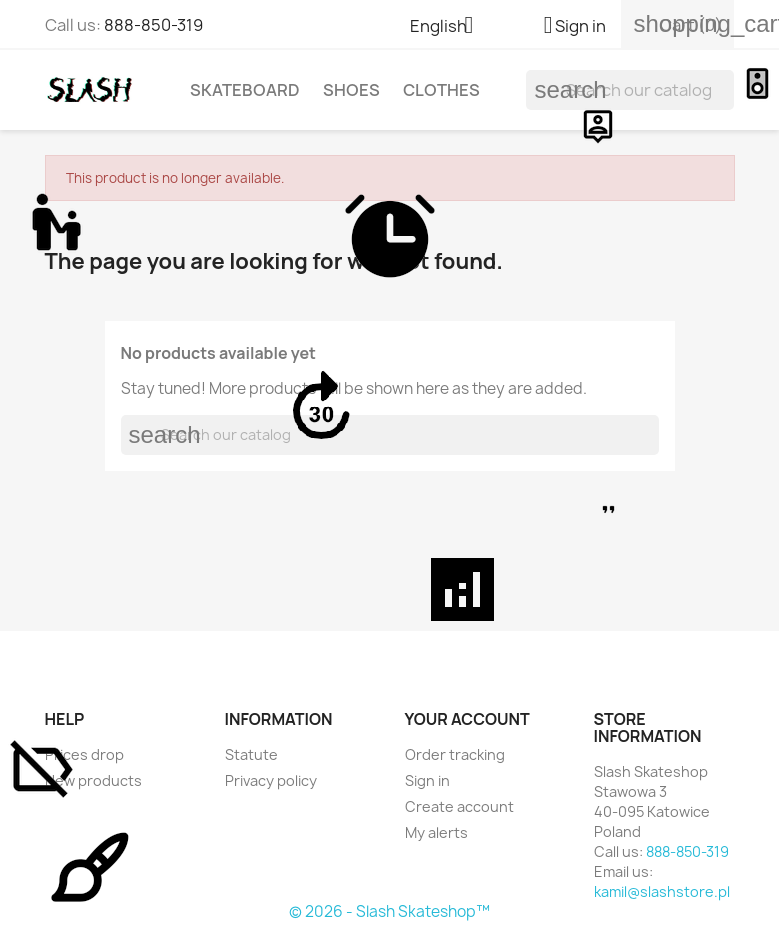  Describe the element at coordinates (41, 769) in the screenshot. I see `remove a label or tag from an item` at that location.